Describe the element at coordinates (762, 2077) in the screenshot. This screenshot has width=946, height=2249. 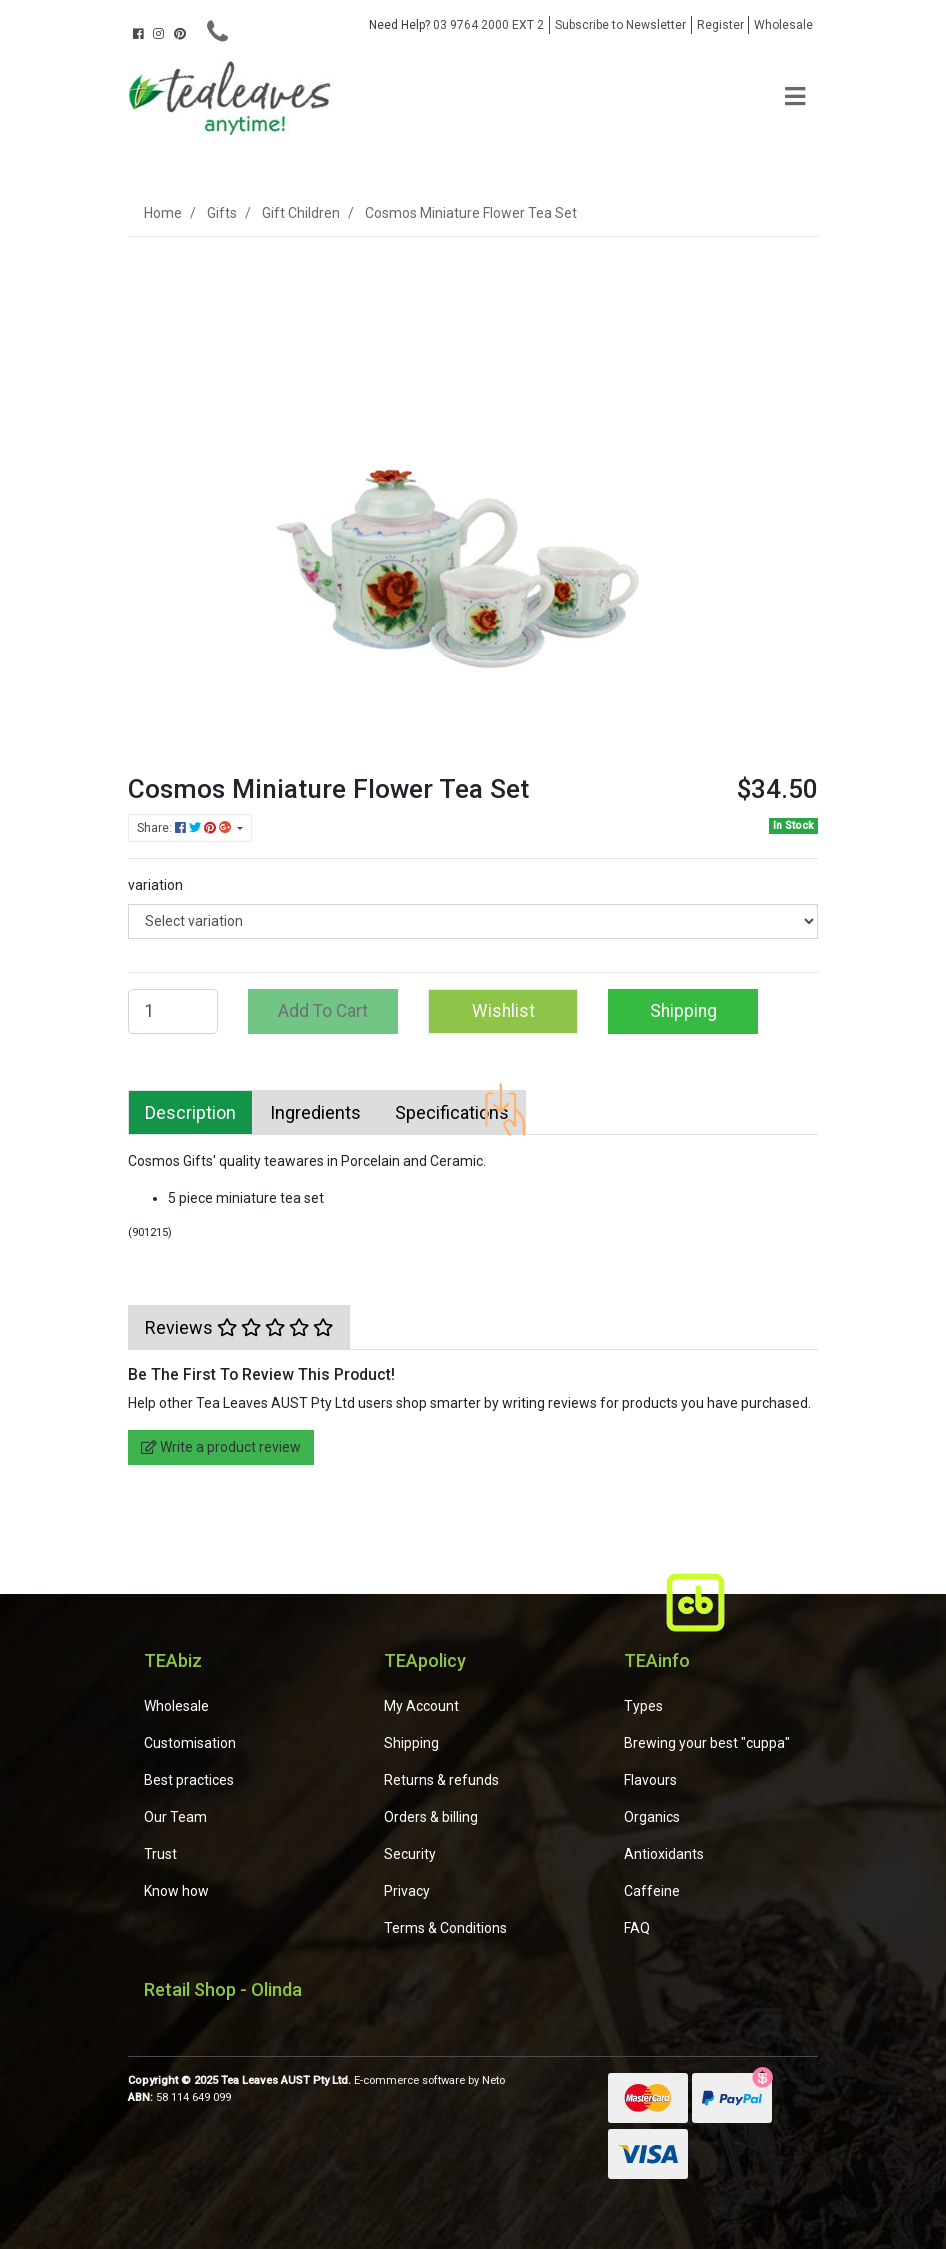
I see `view pricing or payment options` at that location.